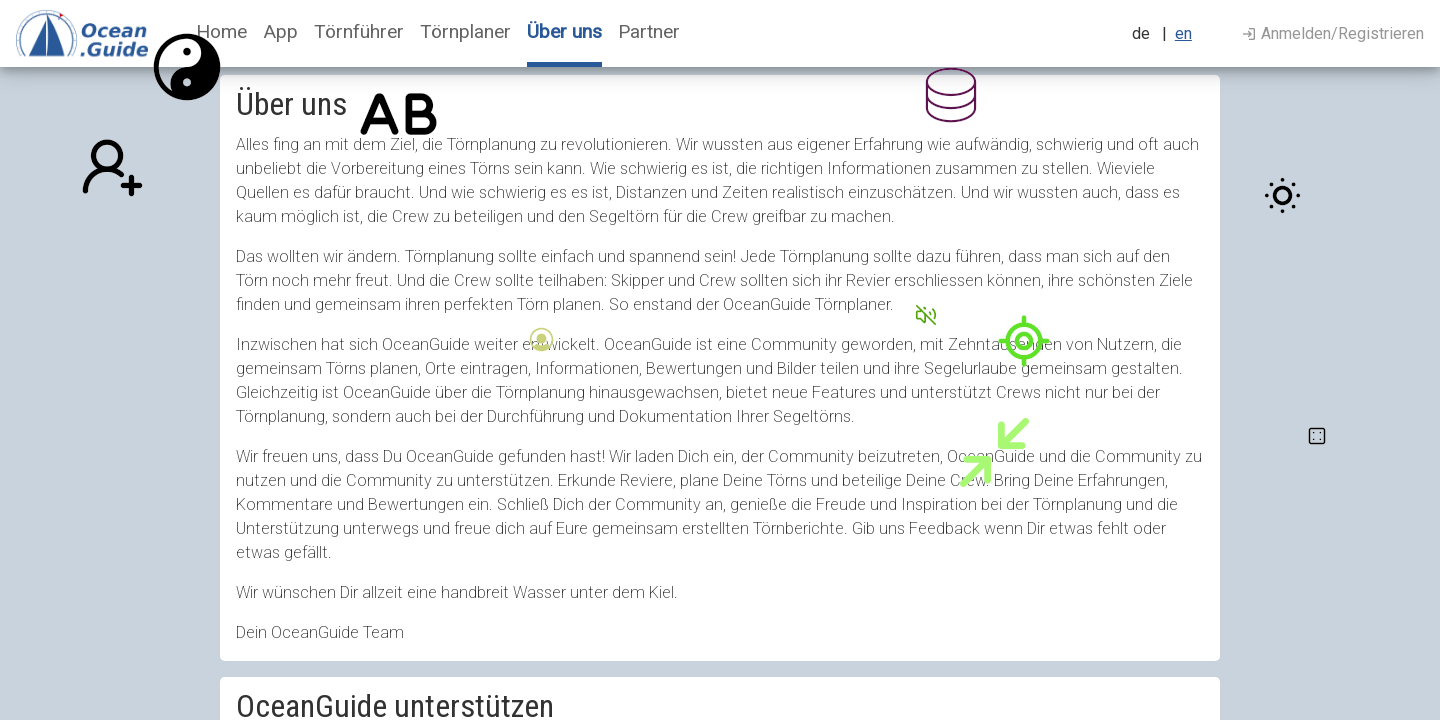 The width and height of the screenshot is (1440, 720). I want to click on add a new contact or friend, so click(112, 166).